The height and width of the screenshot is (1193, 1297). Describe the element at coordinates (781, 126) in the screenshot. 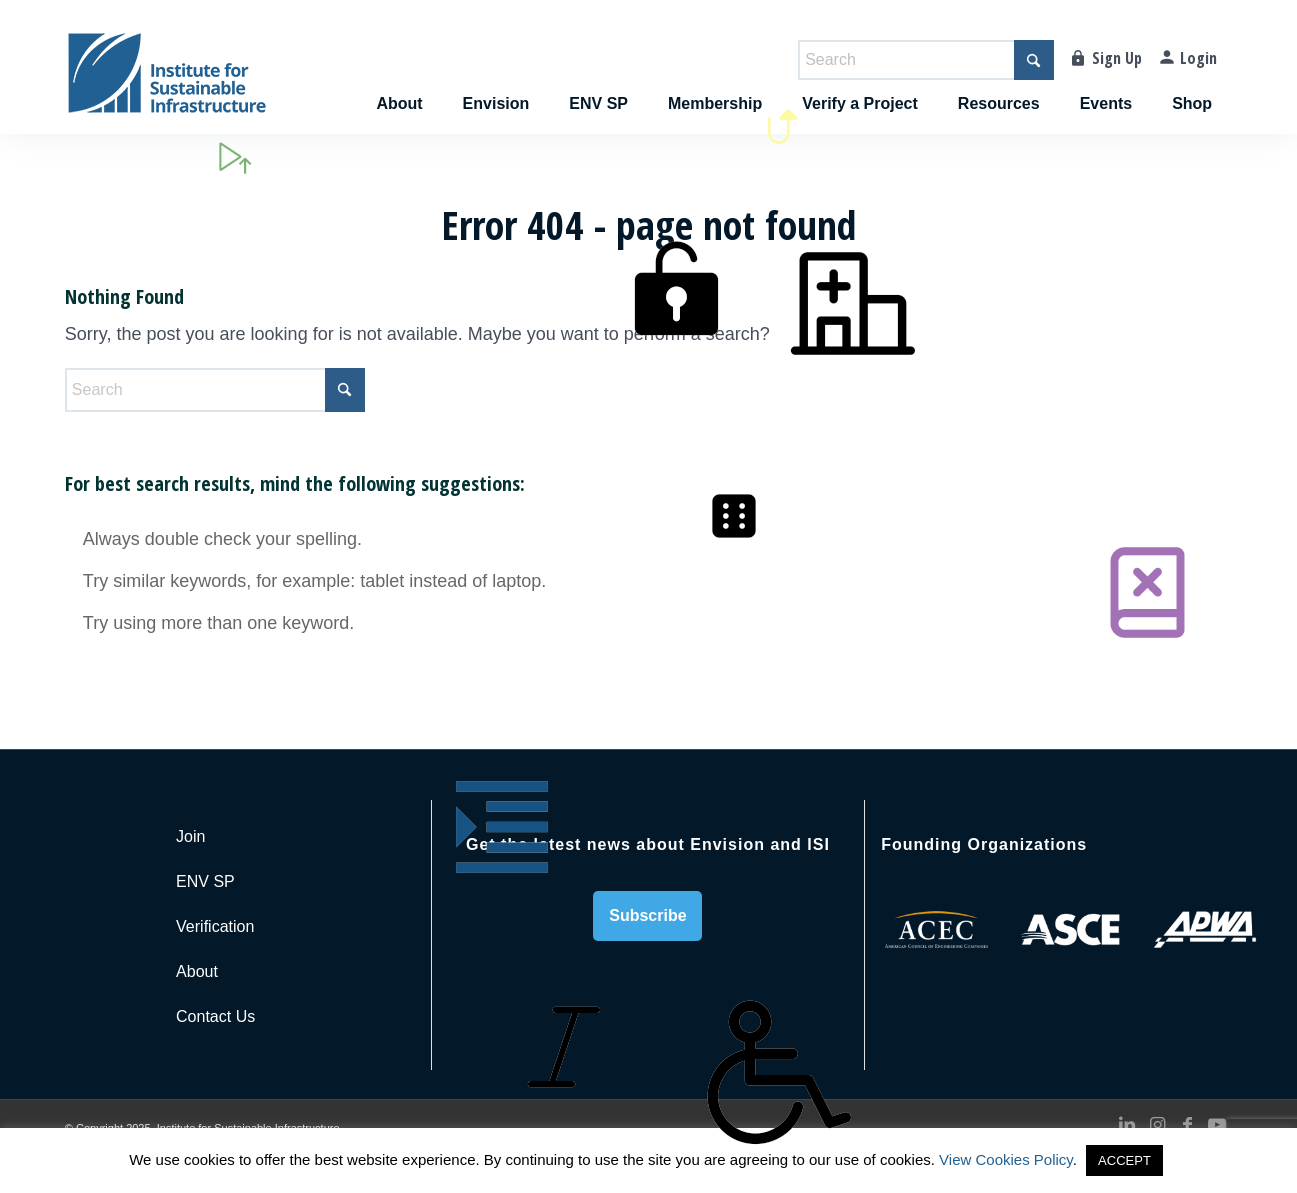

I see `redo or repeat last action` at that location.